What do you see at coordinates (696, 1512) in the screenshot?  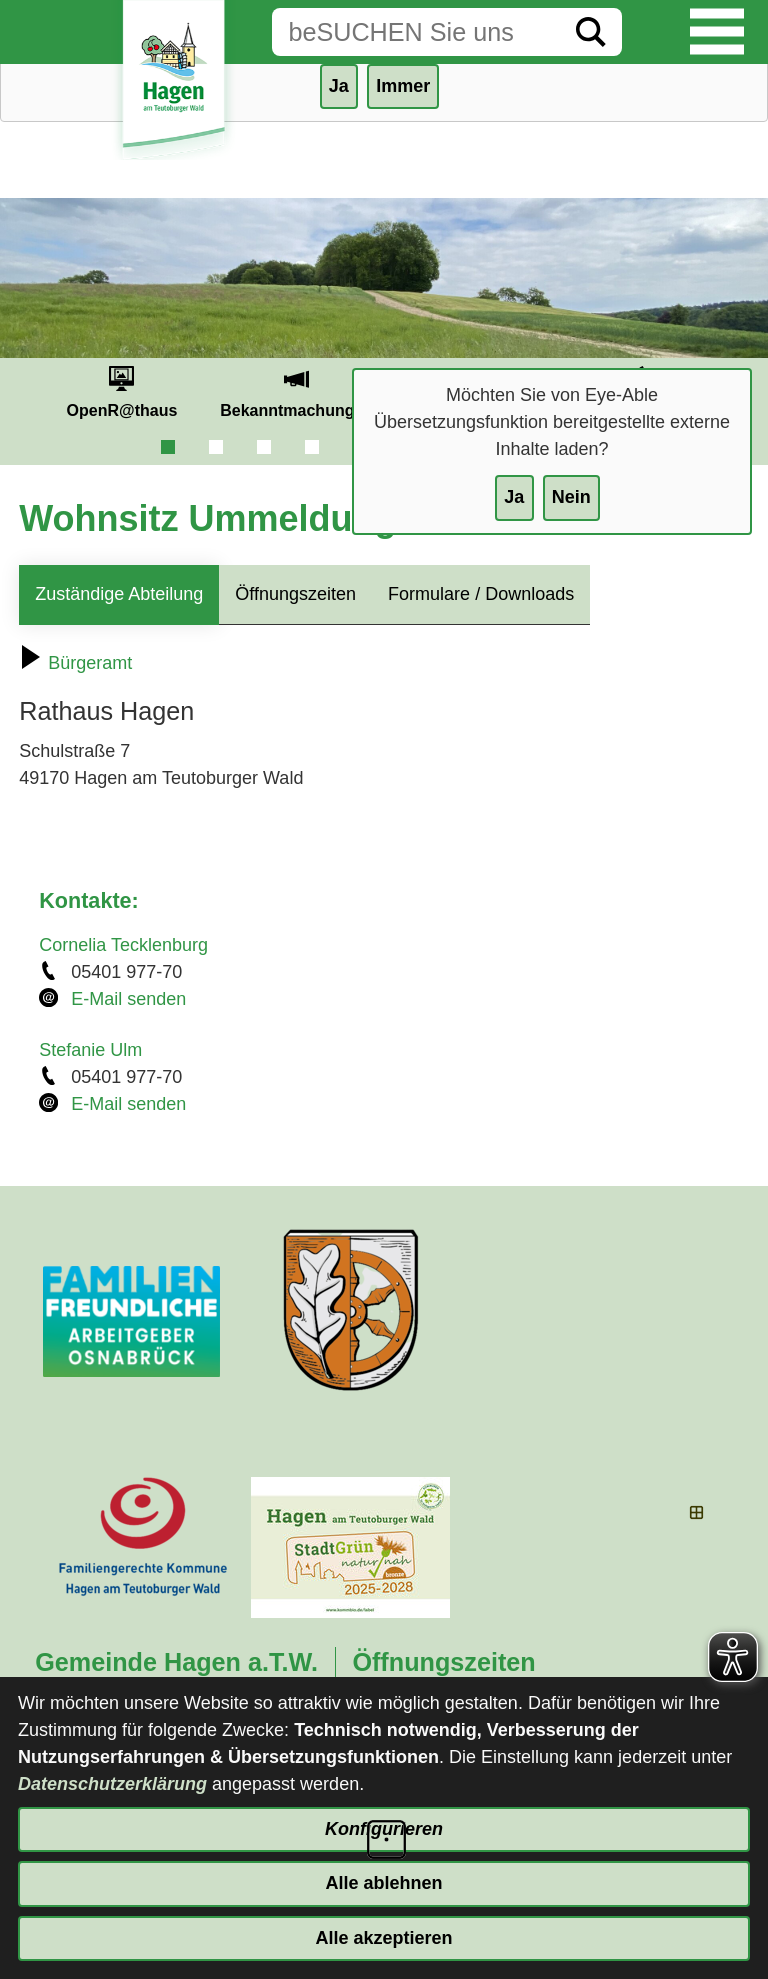 I see `switch to grid view` at bounding box center [696, 1512].